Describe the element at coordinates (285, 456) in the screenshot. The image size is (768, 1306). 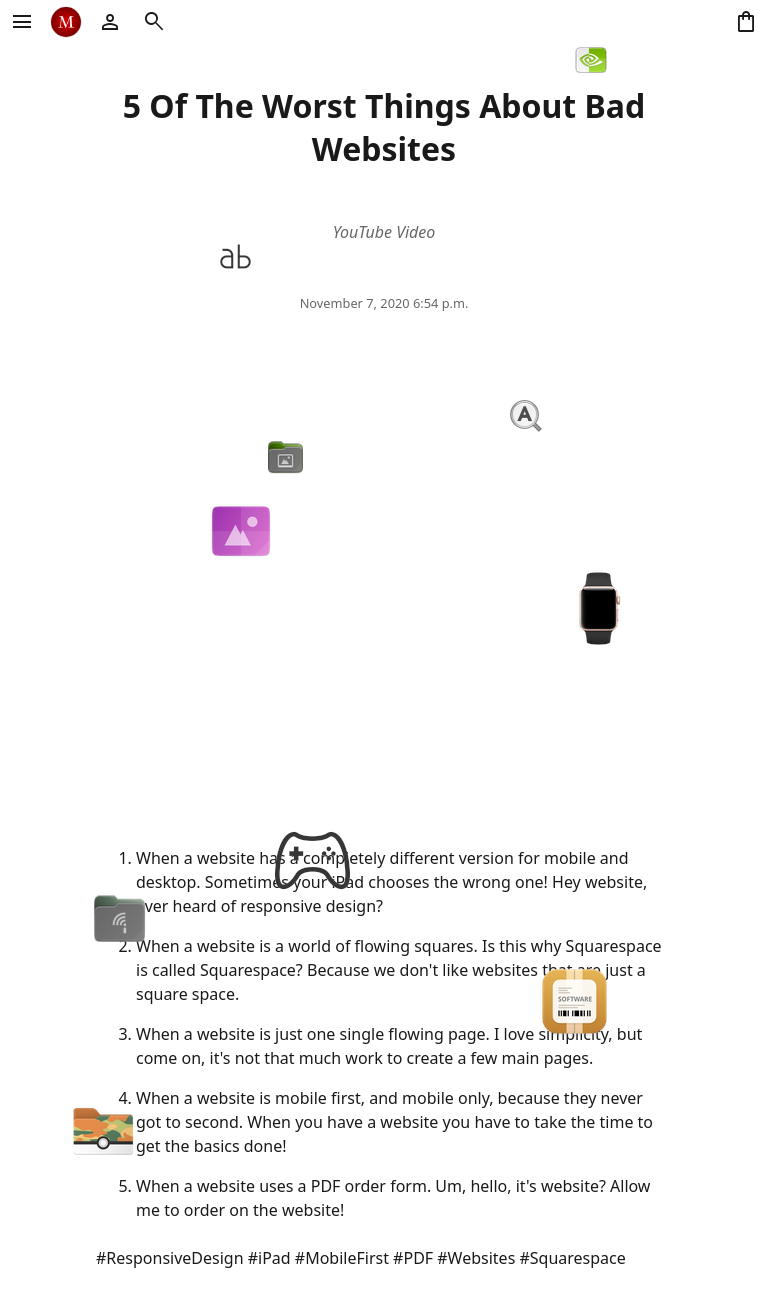
I see `open your pictures folder` at that location.